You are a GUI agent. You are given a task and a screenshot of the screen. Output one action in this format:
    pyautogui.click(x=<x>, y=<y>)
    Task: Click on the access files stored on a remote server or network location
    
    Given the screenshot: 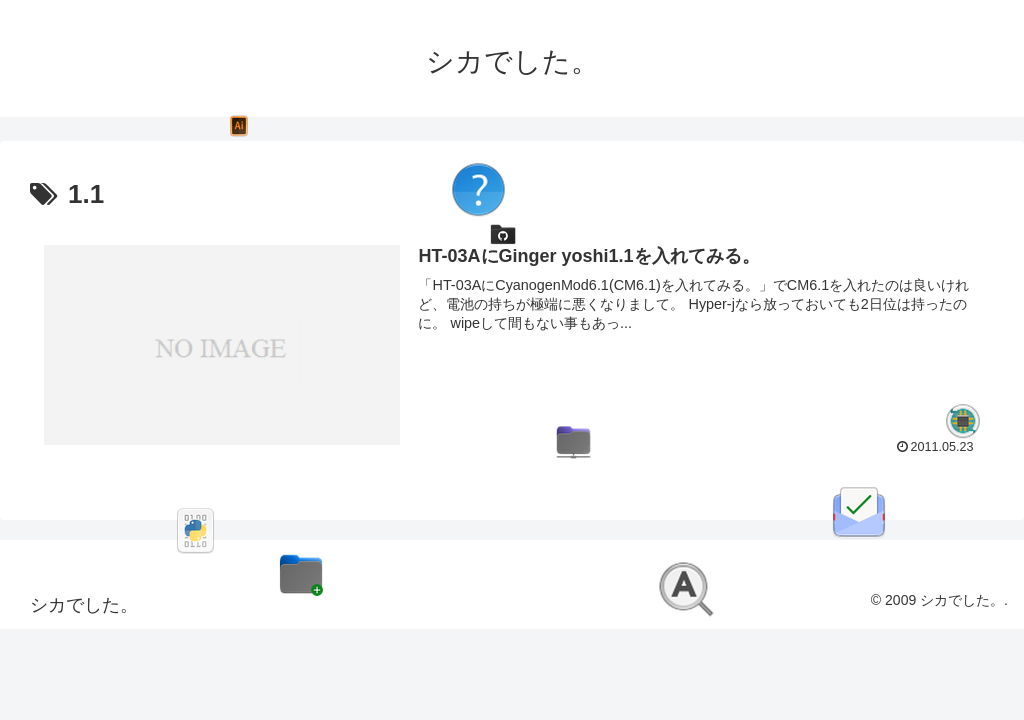 What is the action you would take?
    pyautogui.click(x=573, y=441)
    